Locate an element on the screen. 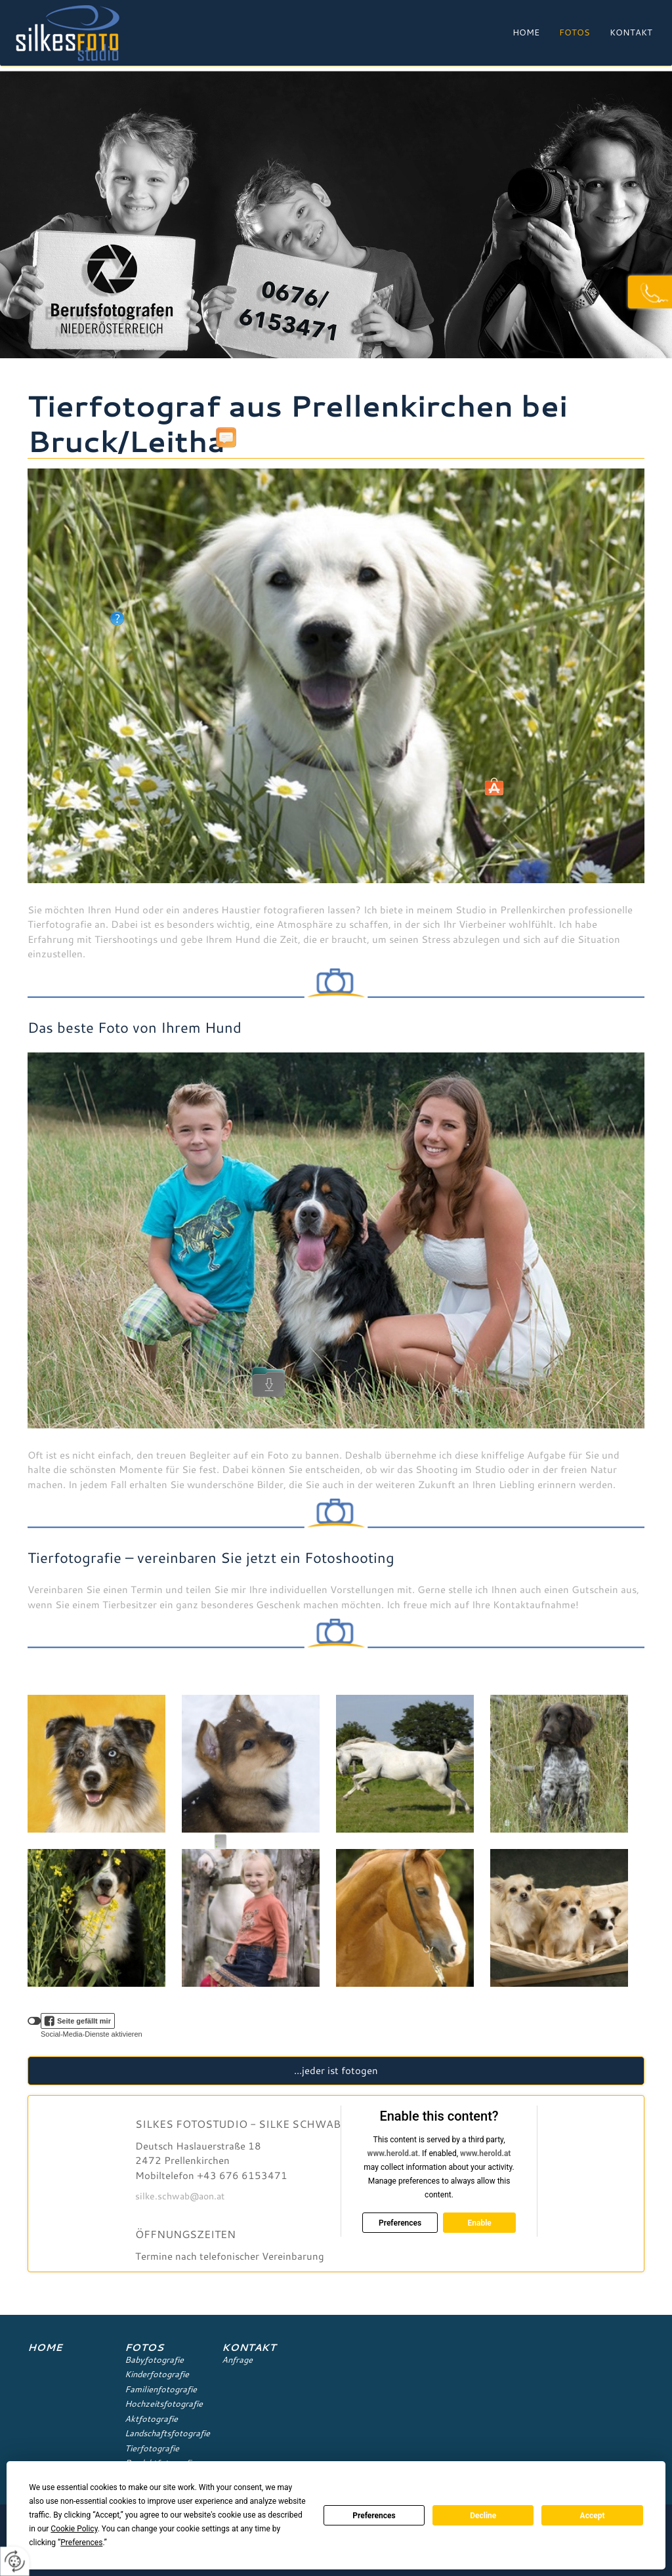 The width and height of the screenshot is (672, 2576). open the software center to browse and install applications is located at coordinates (494, 788).